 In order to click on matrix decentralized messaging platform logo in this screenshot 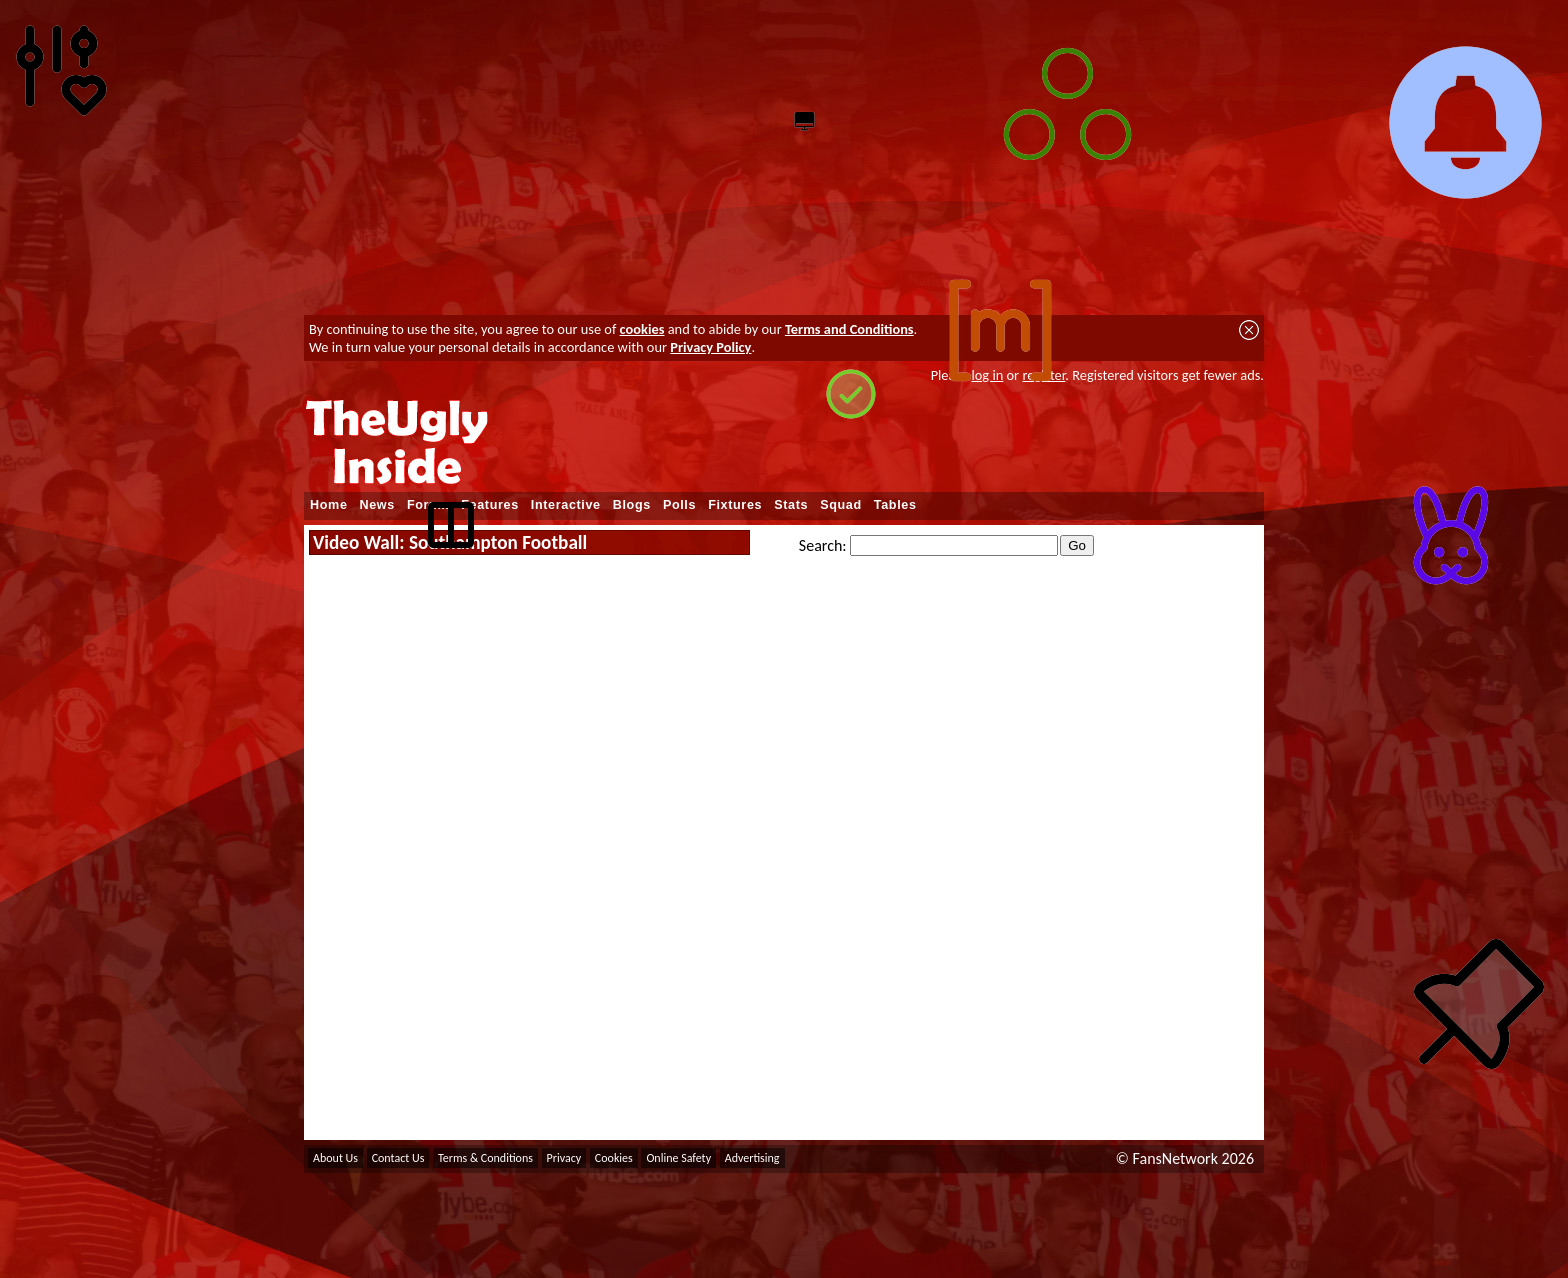, I will do `click(1000, 330)`.